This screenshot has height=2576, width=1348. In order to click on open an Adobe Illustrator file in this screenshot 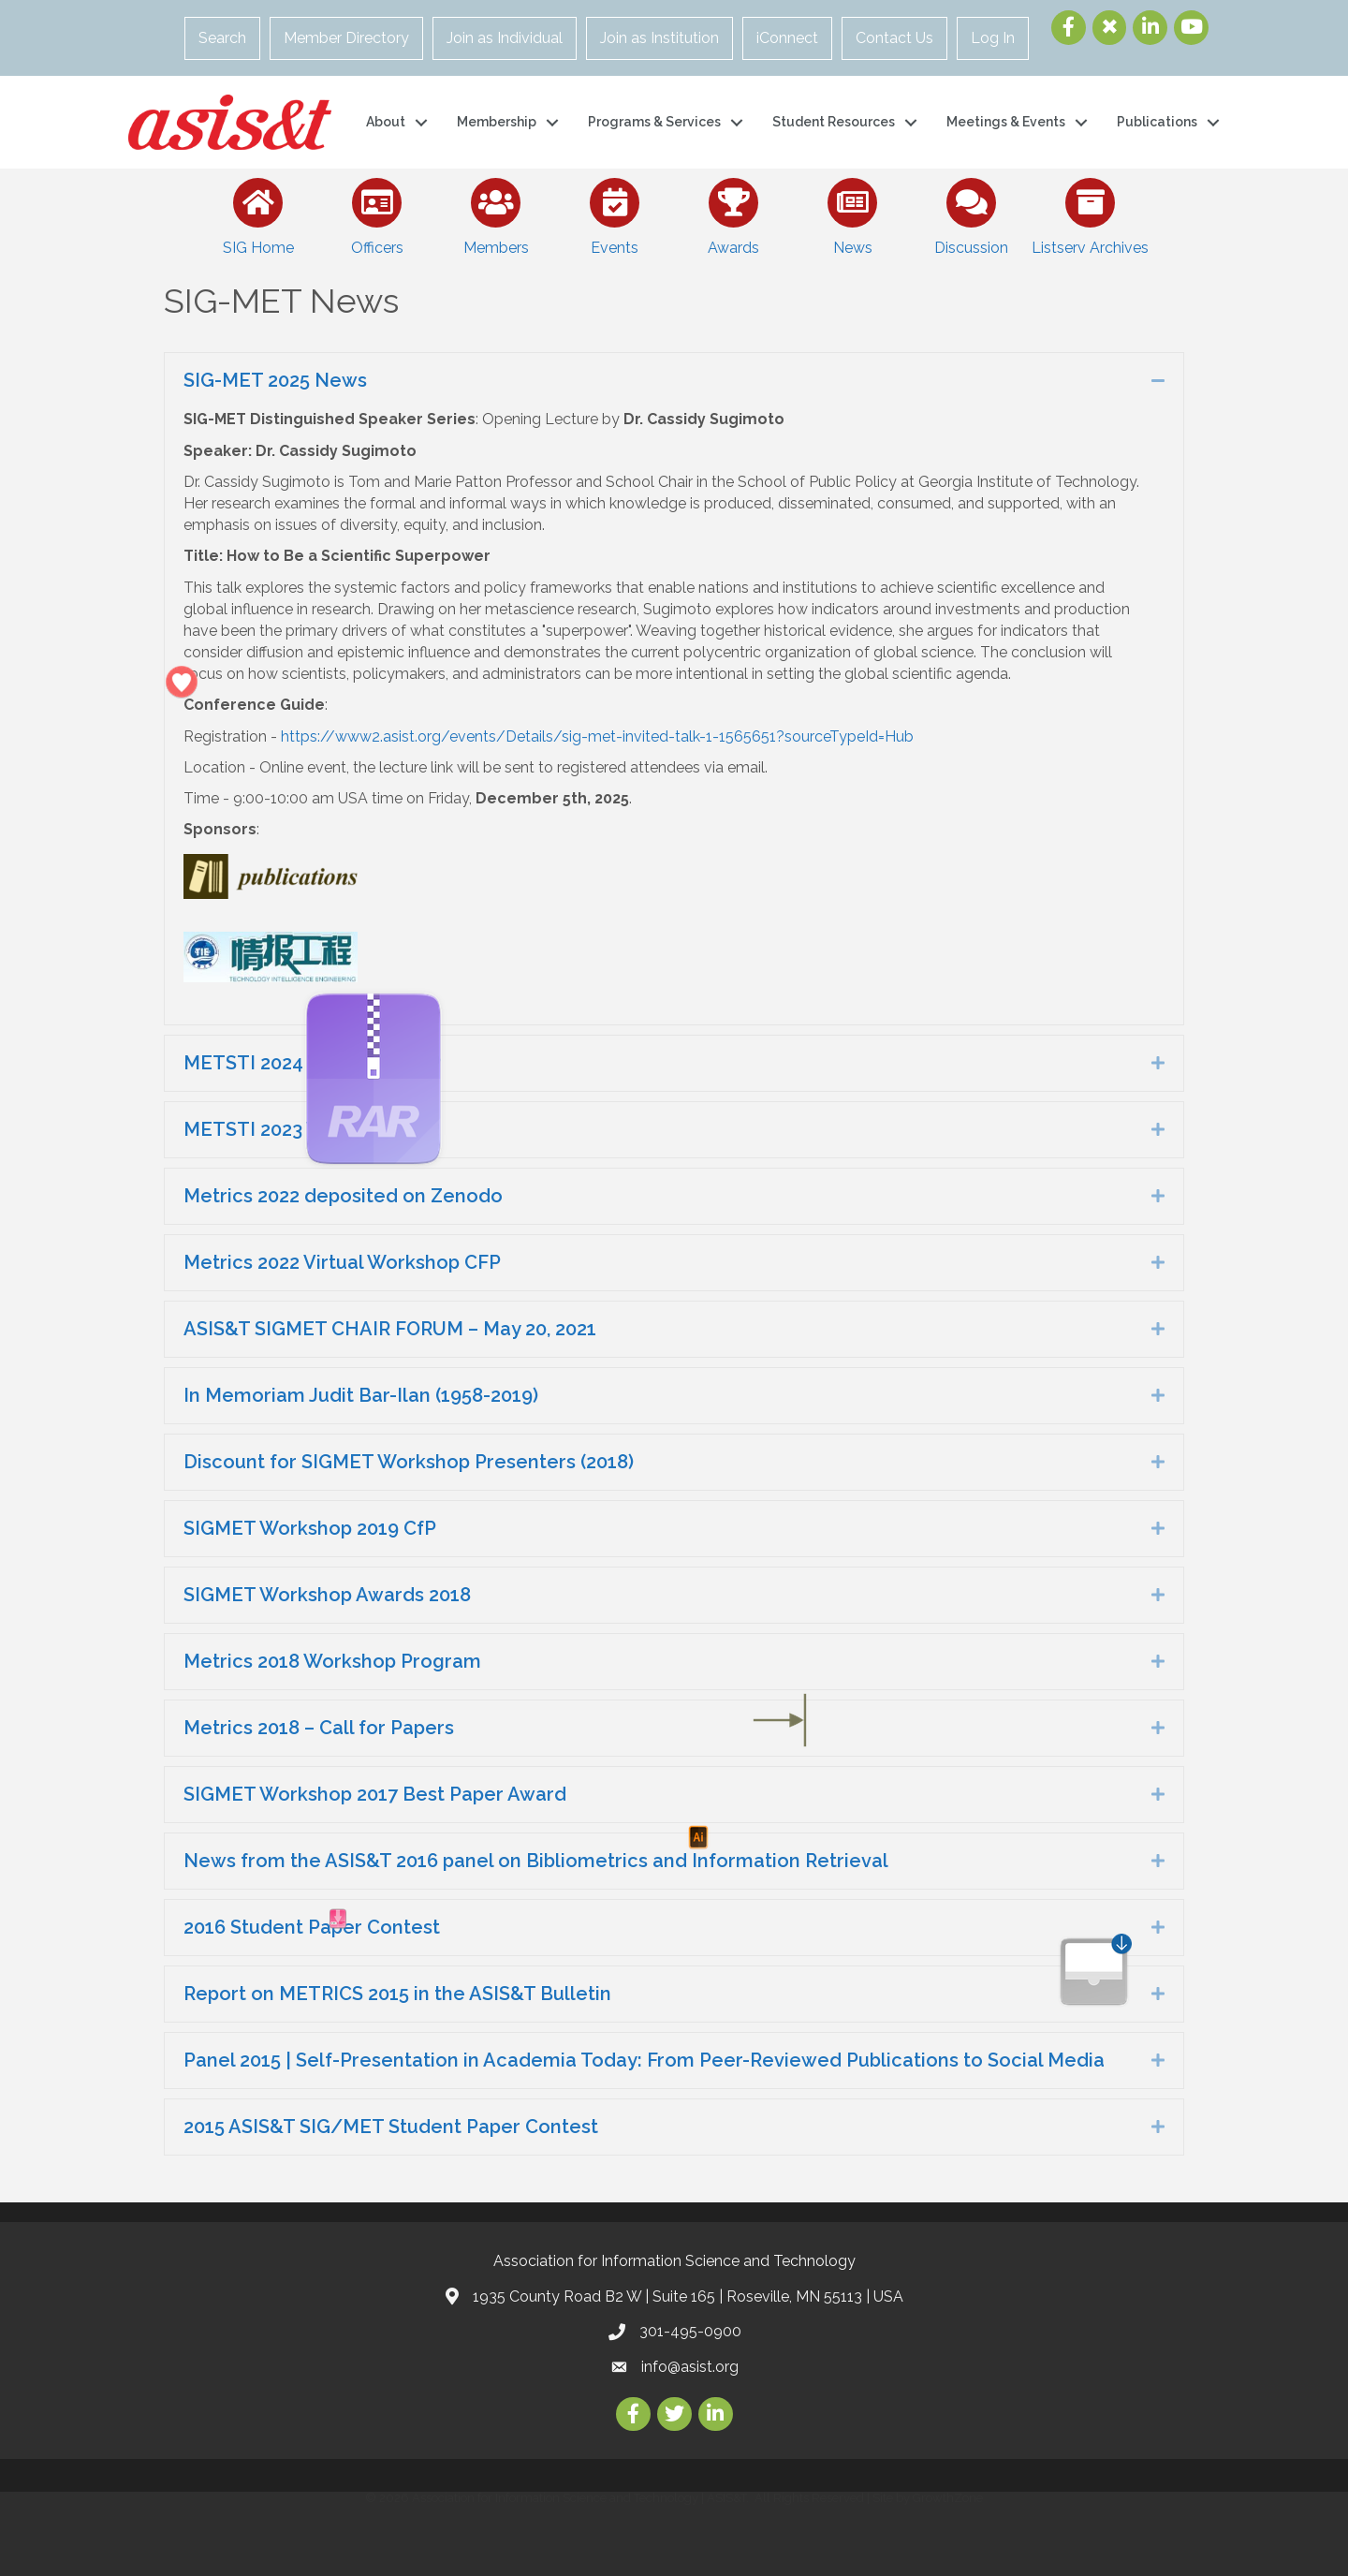, I will do `click(698, 1837)`.